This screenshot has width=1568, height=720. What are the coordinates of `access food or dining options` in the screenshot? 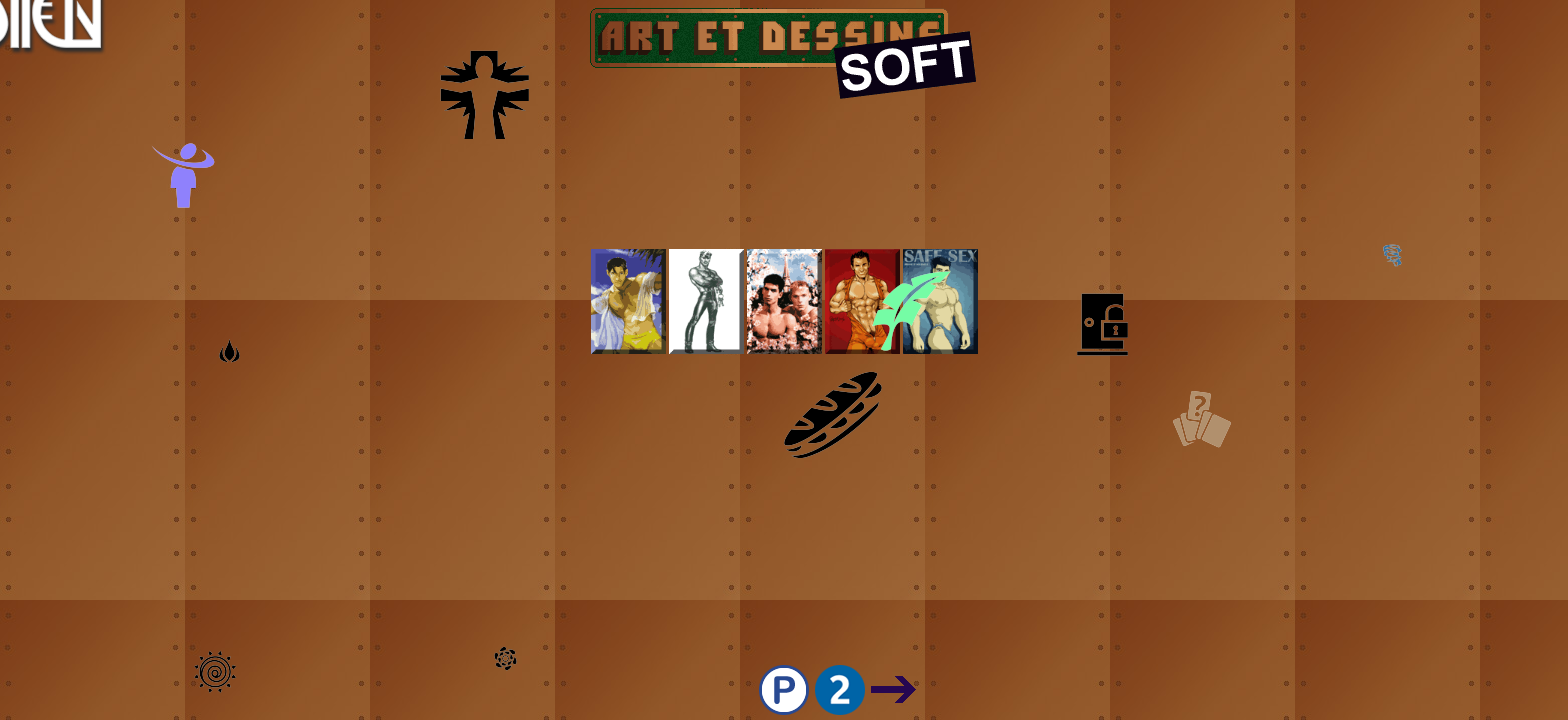 It's located at (833, 415).